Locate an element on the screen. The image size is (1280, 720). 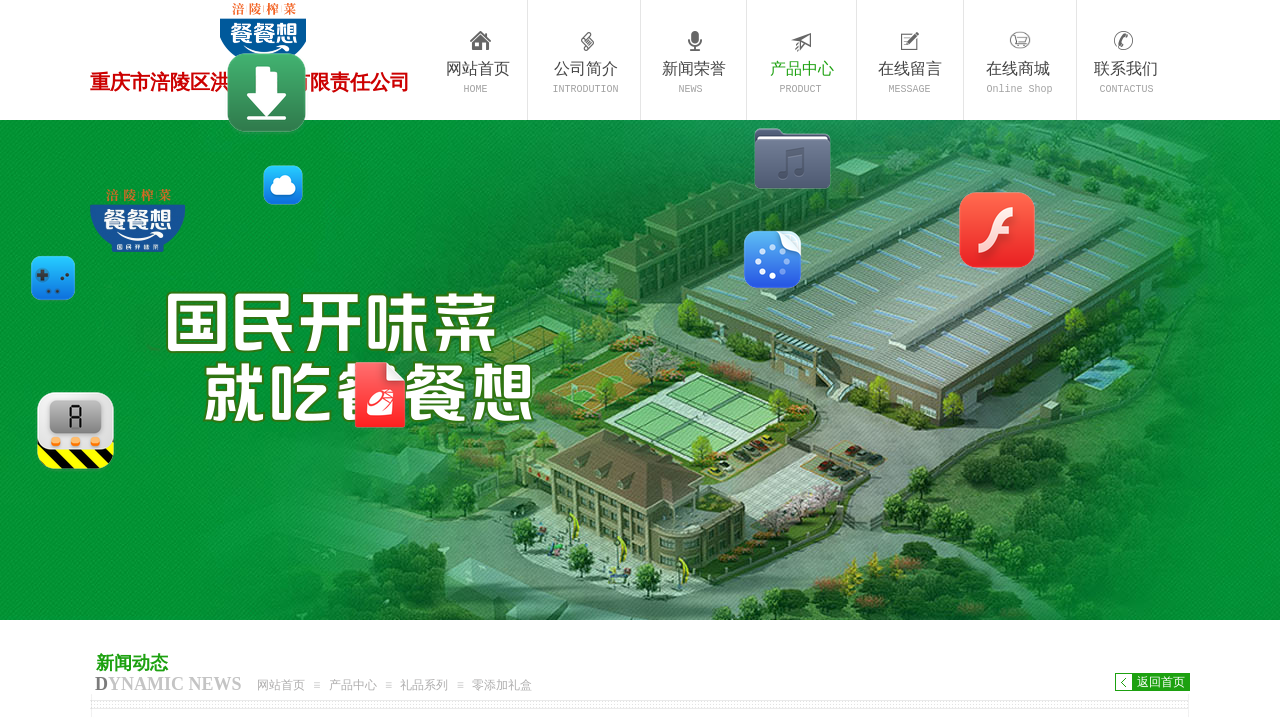
a ruby programming language file is located at coordinates (380, 396).